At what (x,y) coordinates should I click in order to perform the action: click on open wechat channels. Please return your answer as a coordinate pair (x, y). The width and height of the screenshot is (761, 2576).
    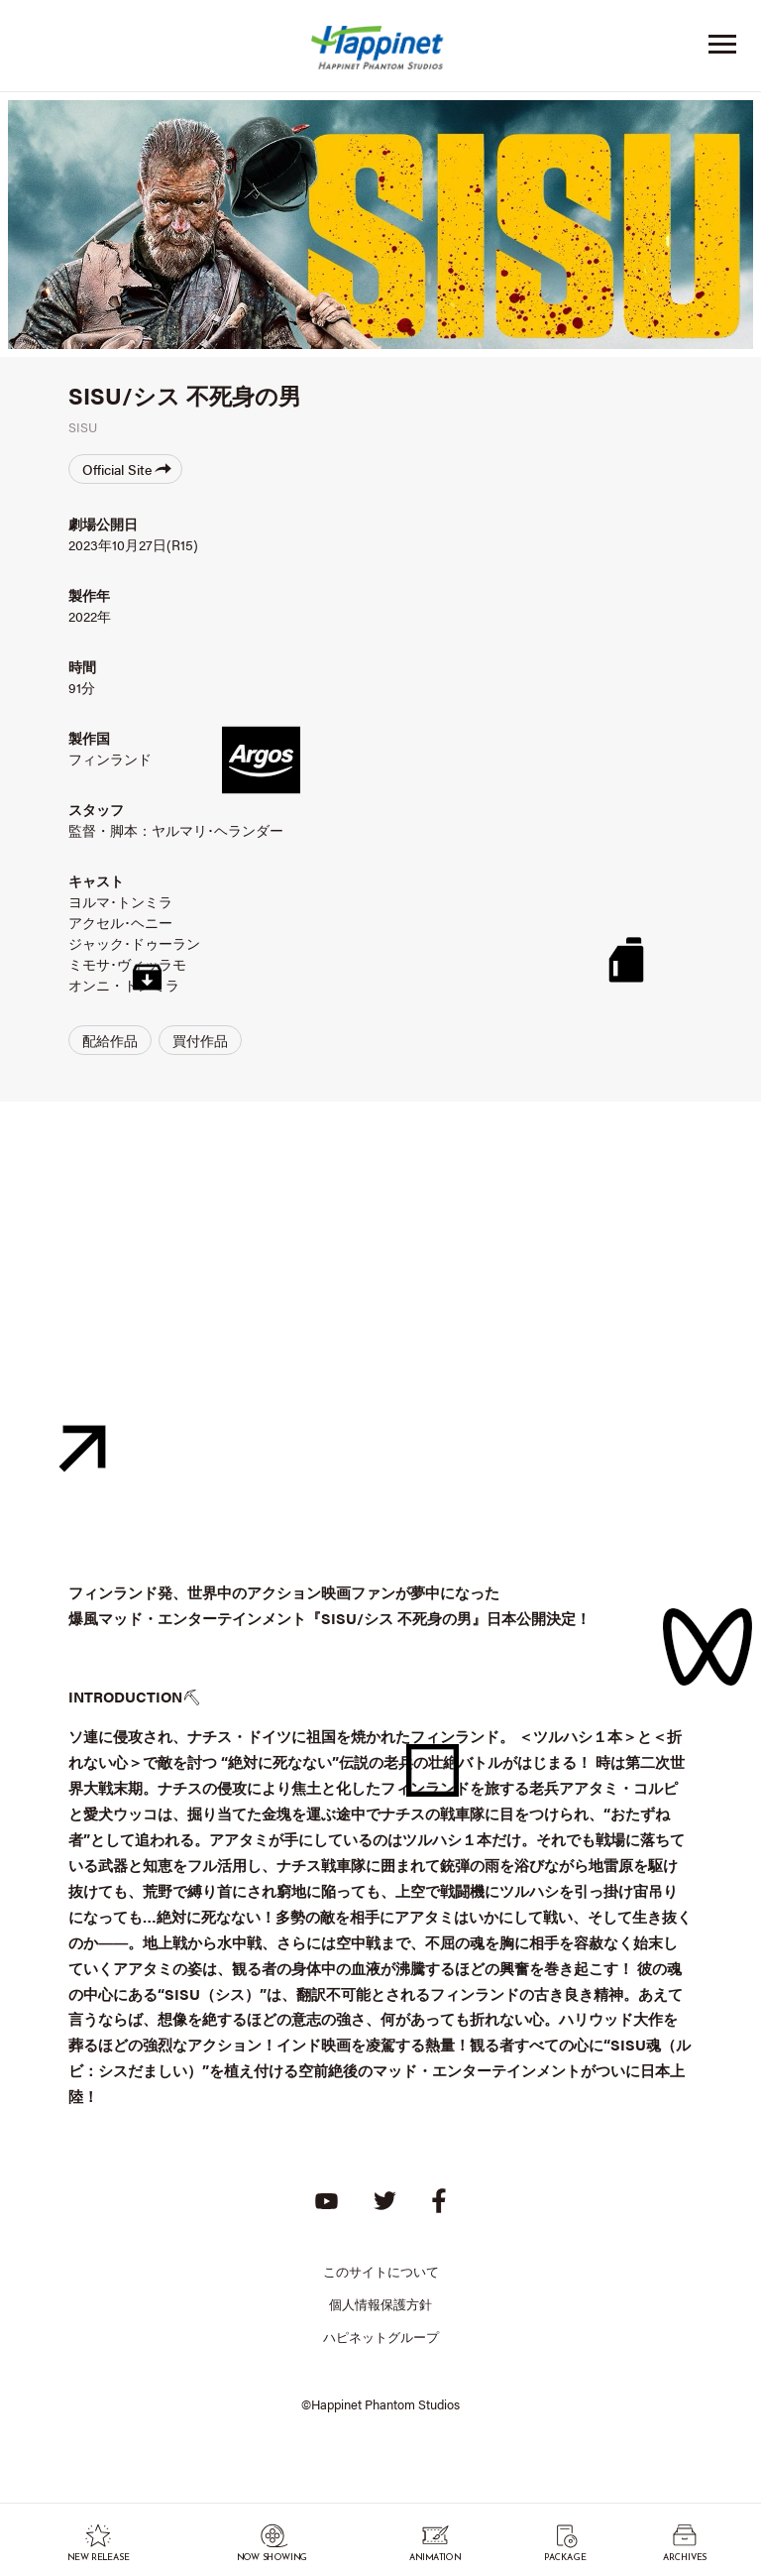
    Looking at the image, I should click on (707, 1647).